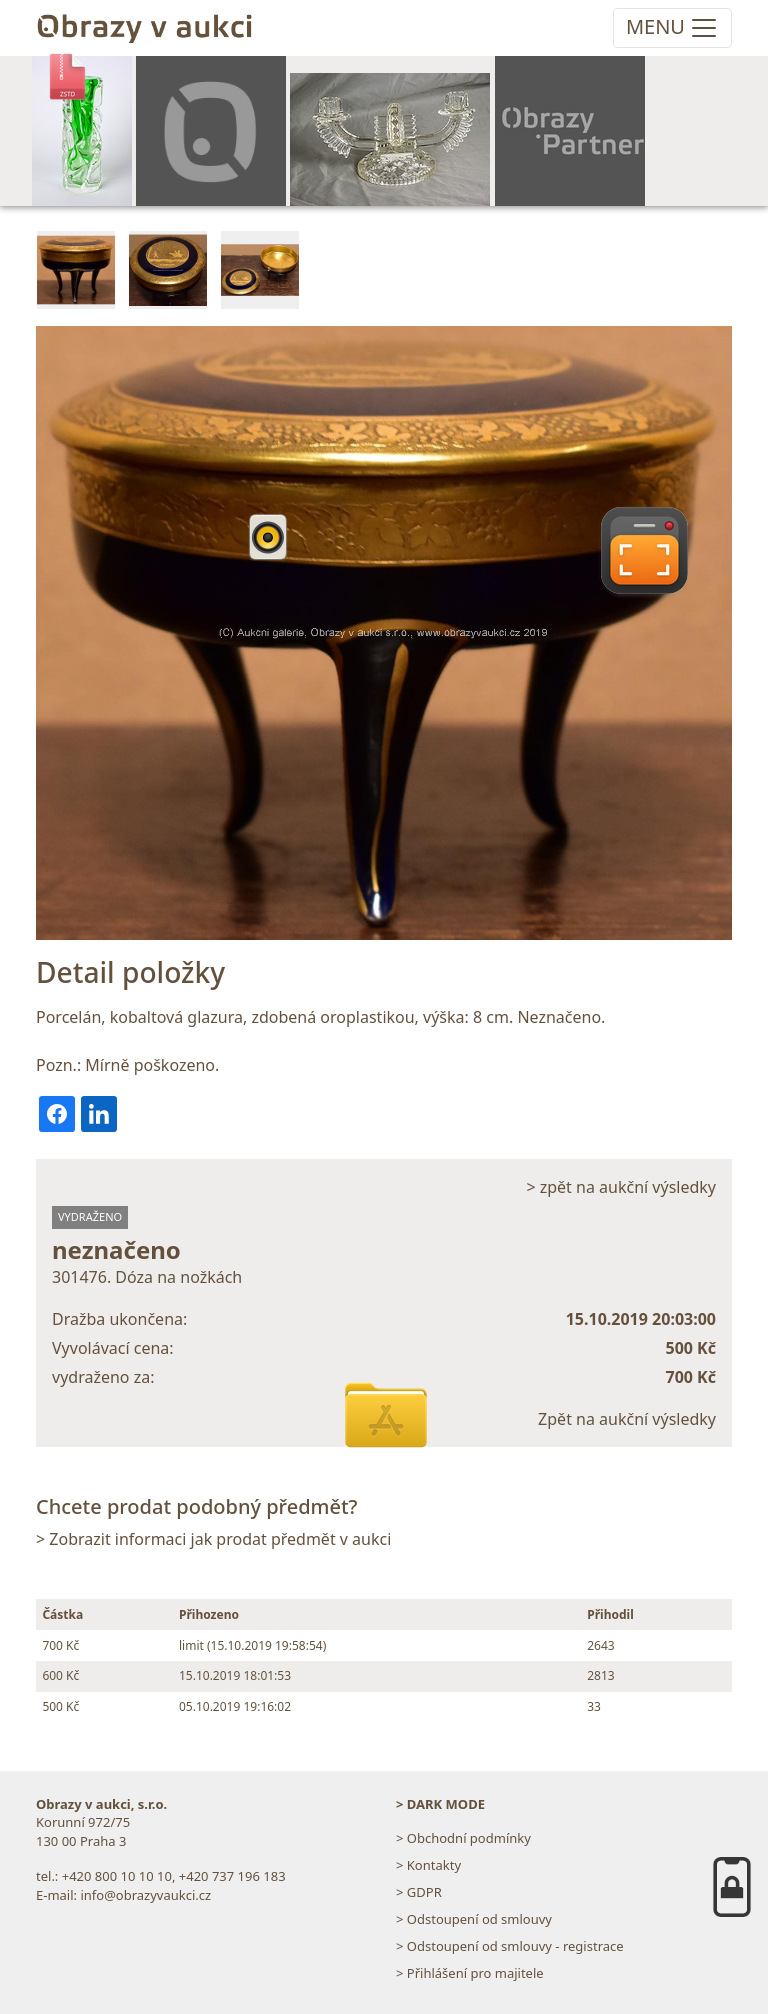  Describe the element at coordinates (732, 1887) in the screenshot. I see `device is locked or secured` at that location.